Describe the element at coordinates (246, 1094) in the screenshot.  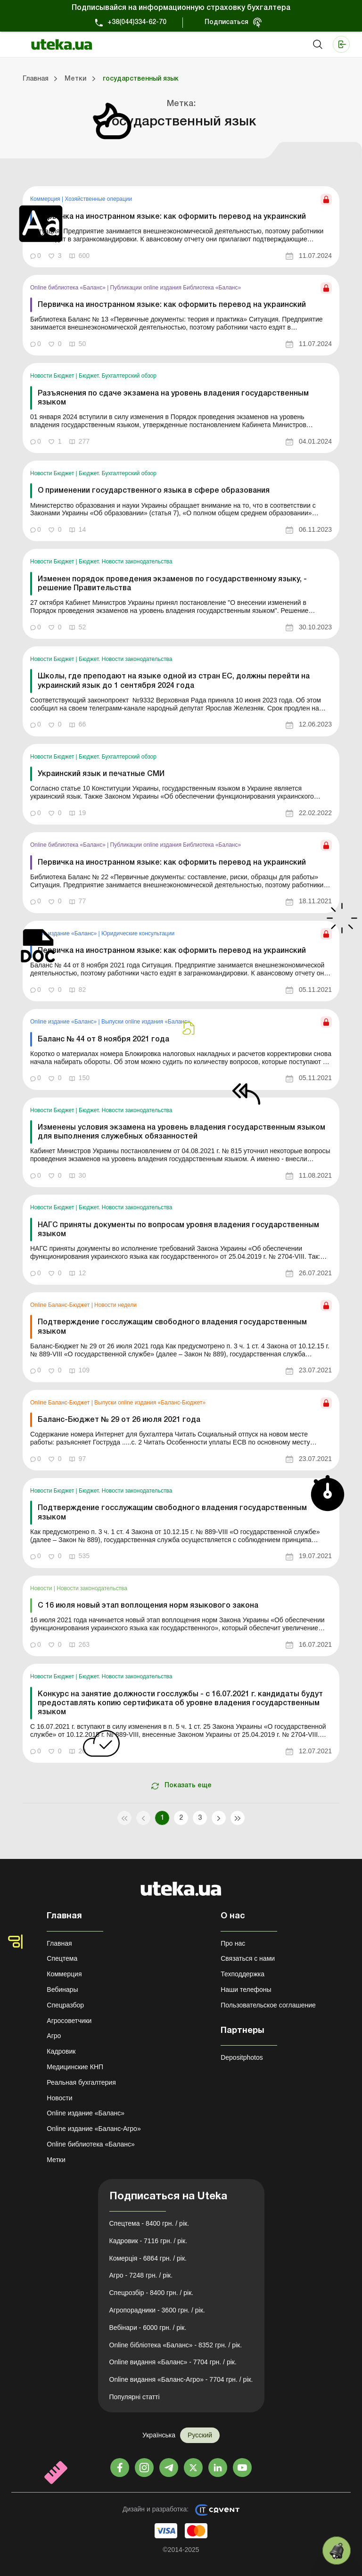
I see `reply all to a message or email` at that location.